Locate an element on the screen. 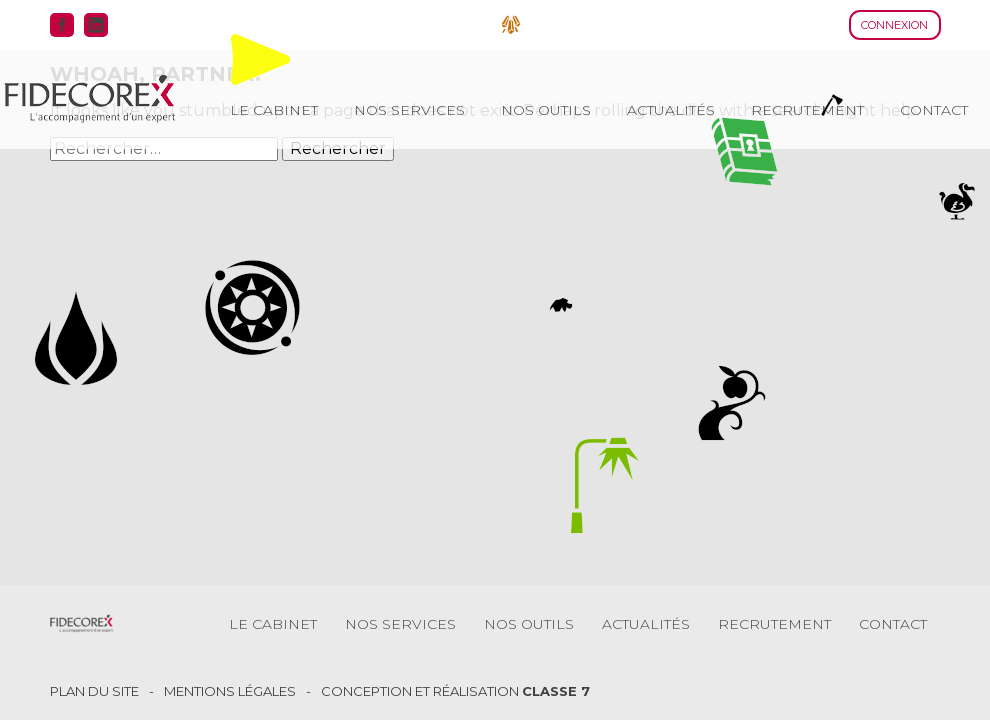 The image size is (990, 720). select switzerland as country or region is located at coordinates (561, 305).